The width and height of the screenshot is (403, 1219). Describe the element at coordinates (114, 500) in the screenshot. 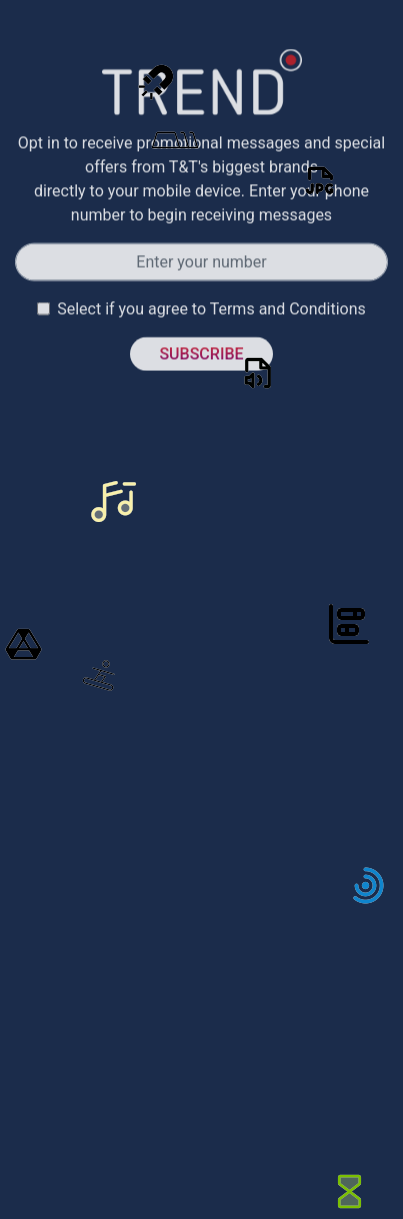

I see `remove a song from playlist` at that location.